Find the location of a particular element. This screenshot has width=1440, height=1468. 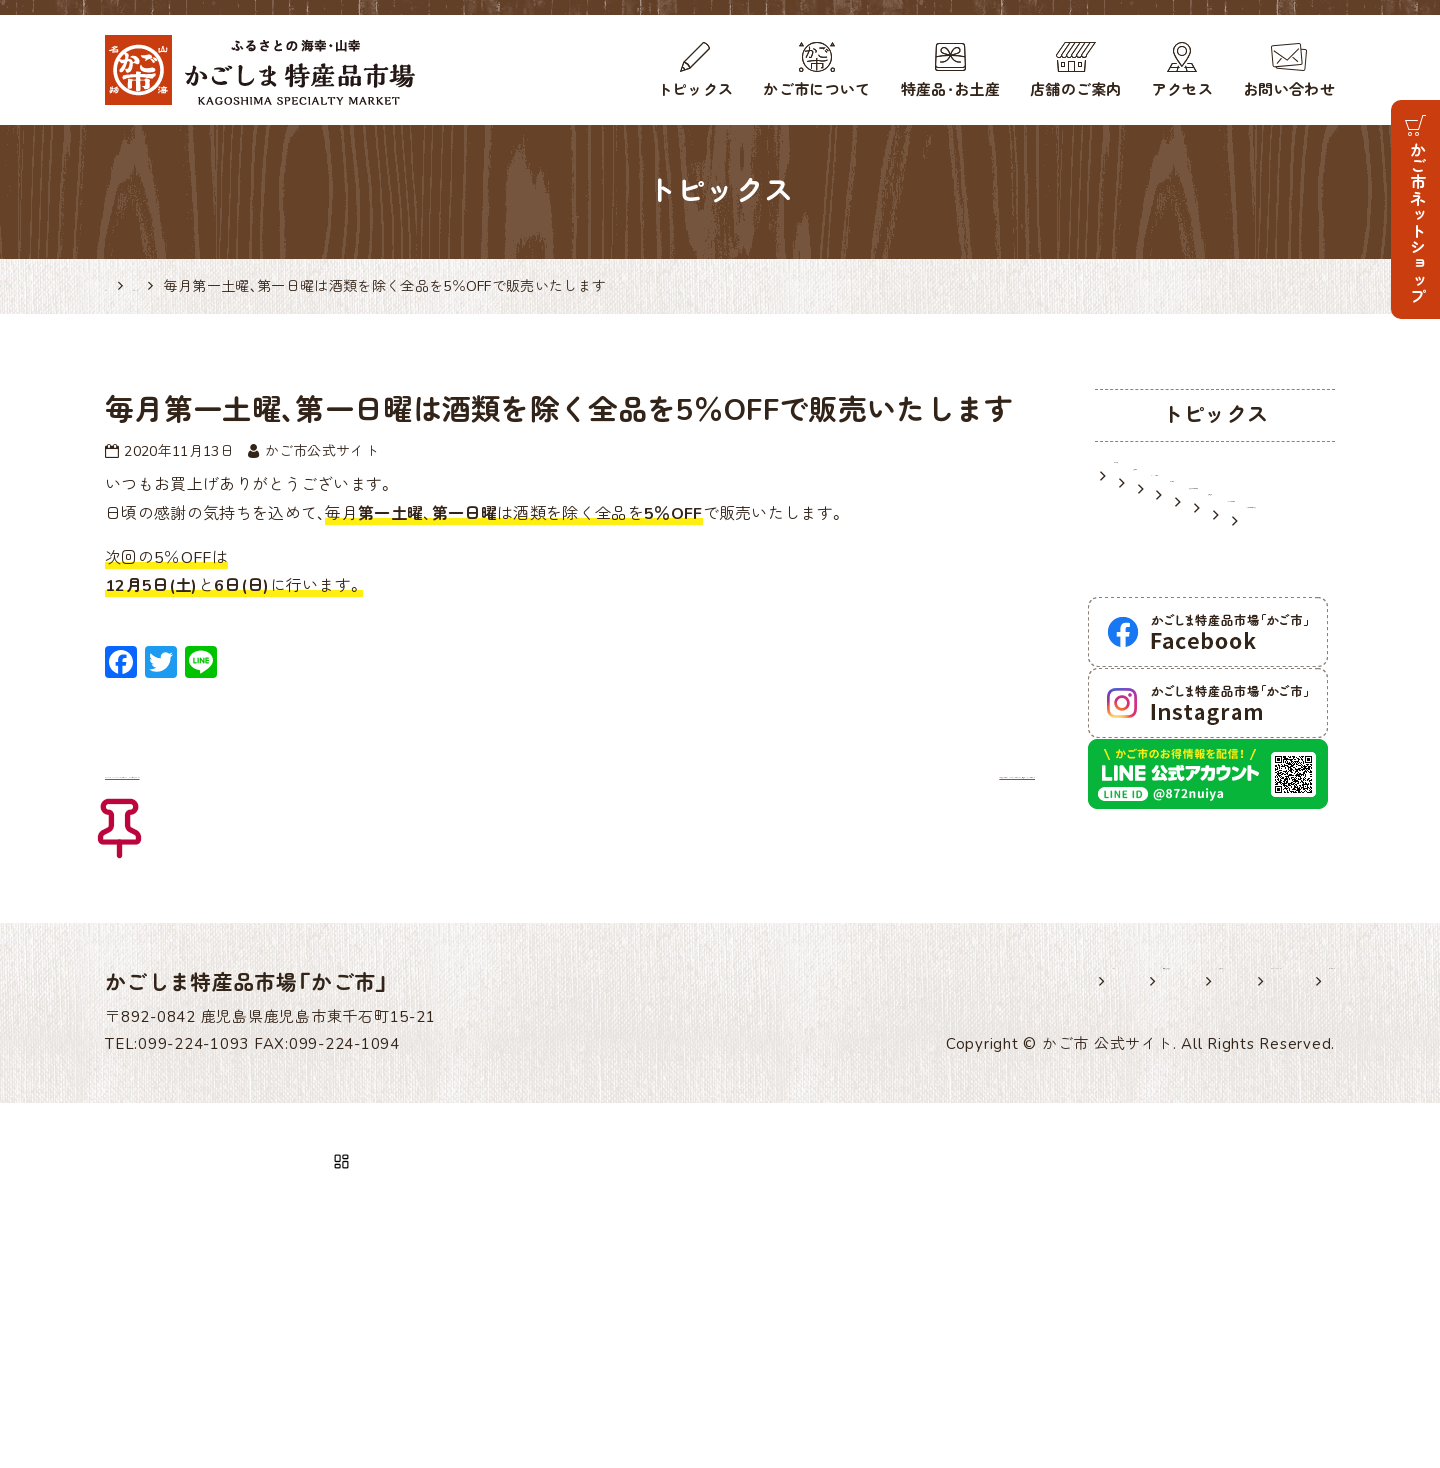

open dashboard view is located at coordinates (341, 1161).